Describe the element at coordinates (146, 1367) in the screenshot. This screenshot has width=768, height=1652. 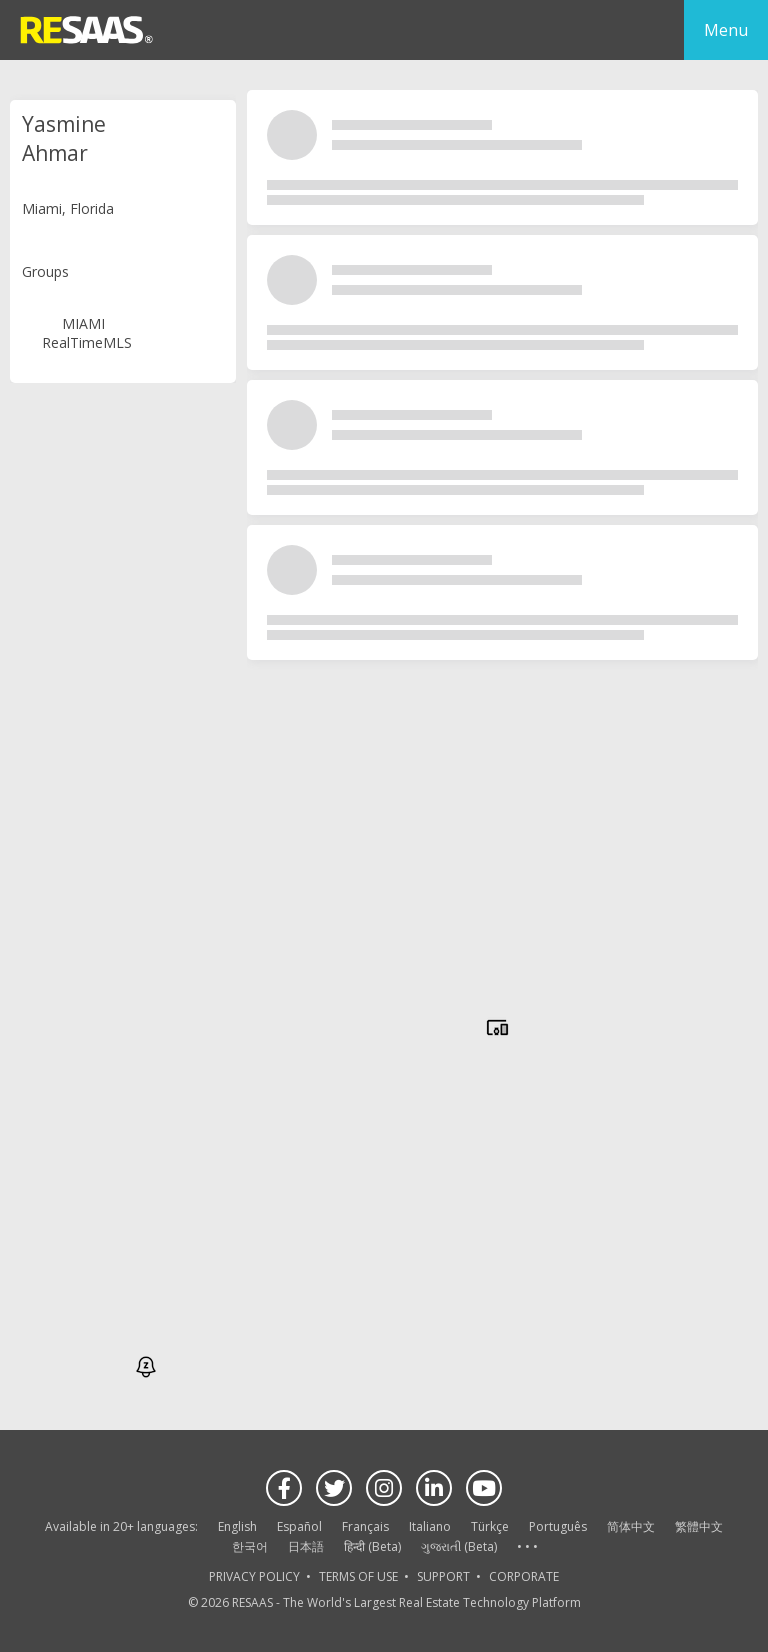
I see `snooze notifications temporarily` at that location.